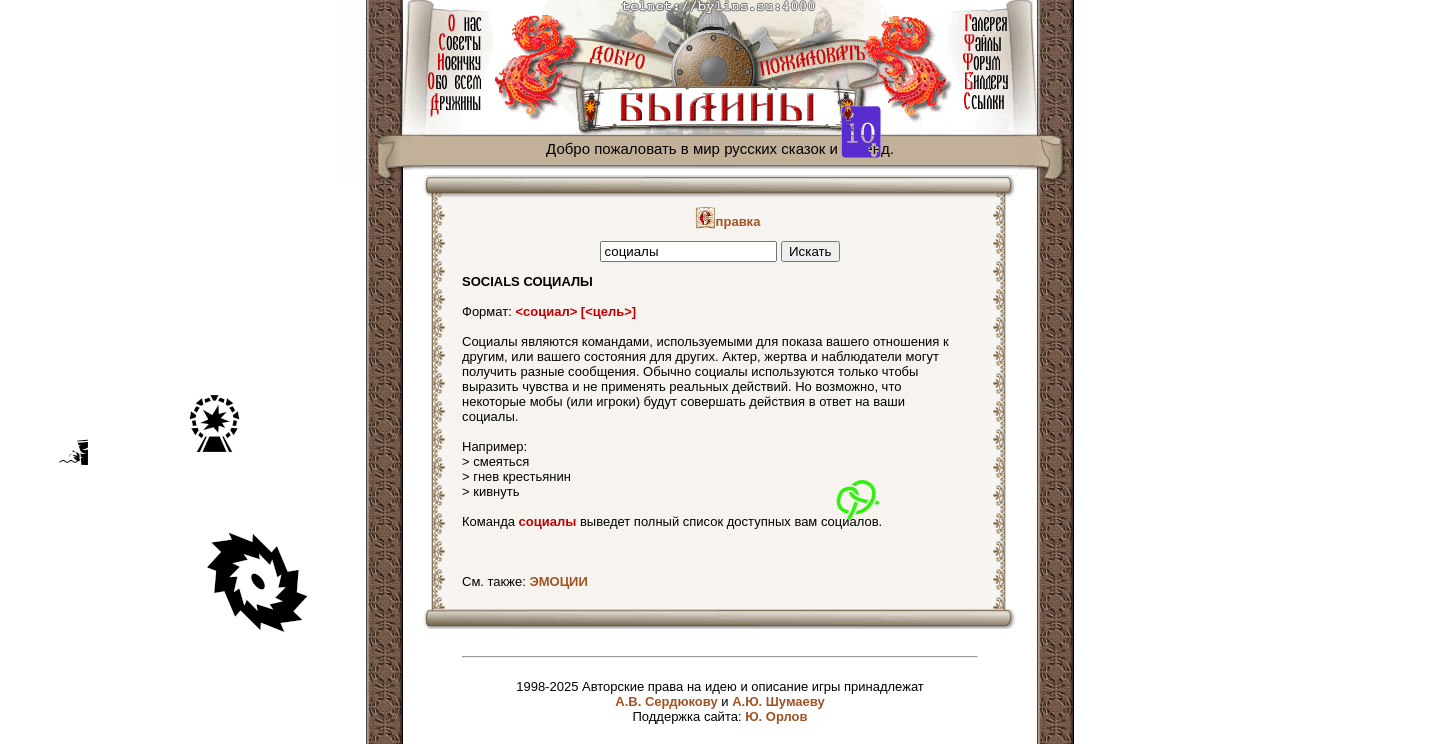  What do you see at coordinates (214, 423) in the screenshot?
I see `access the stargate or portal feature` at bounding box center [214, 423].